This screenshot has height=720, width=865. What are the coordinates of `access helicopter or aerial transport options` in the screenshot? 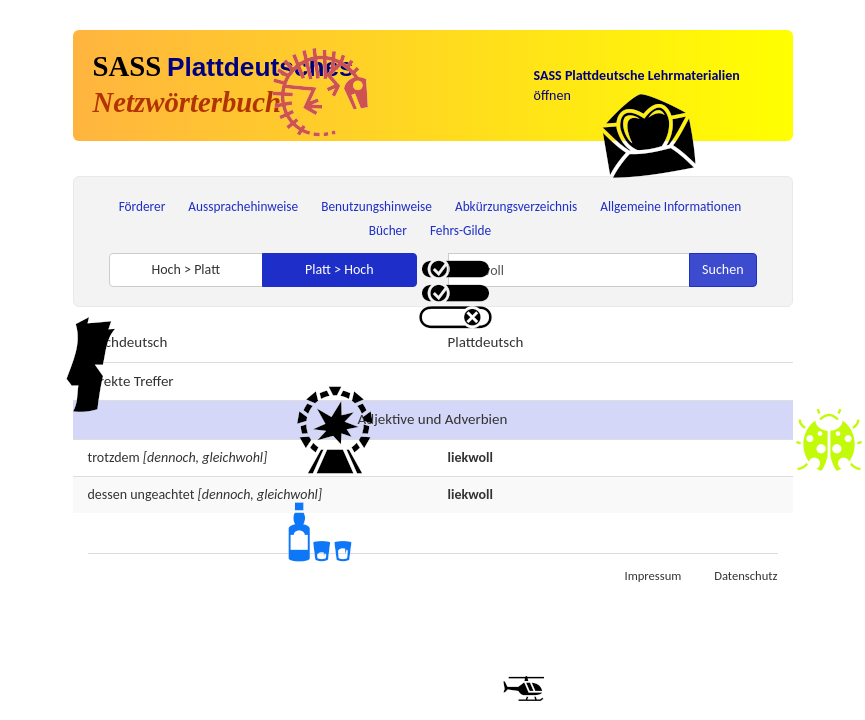 It's located at (523, 688).